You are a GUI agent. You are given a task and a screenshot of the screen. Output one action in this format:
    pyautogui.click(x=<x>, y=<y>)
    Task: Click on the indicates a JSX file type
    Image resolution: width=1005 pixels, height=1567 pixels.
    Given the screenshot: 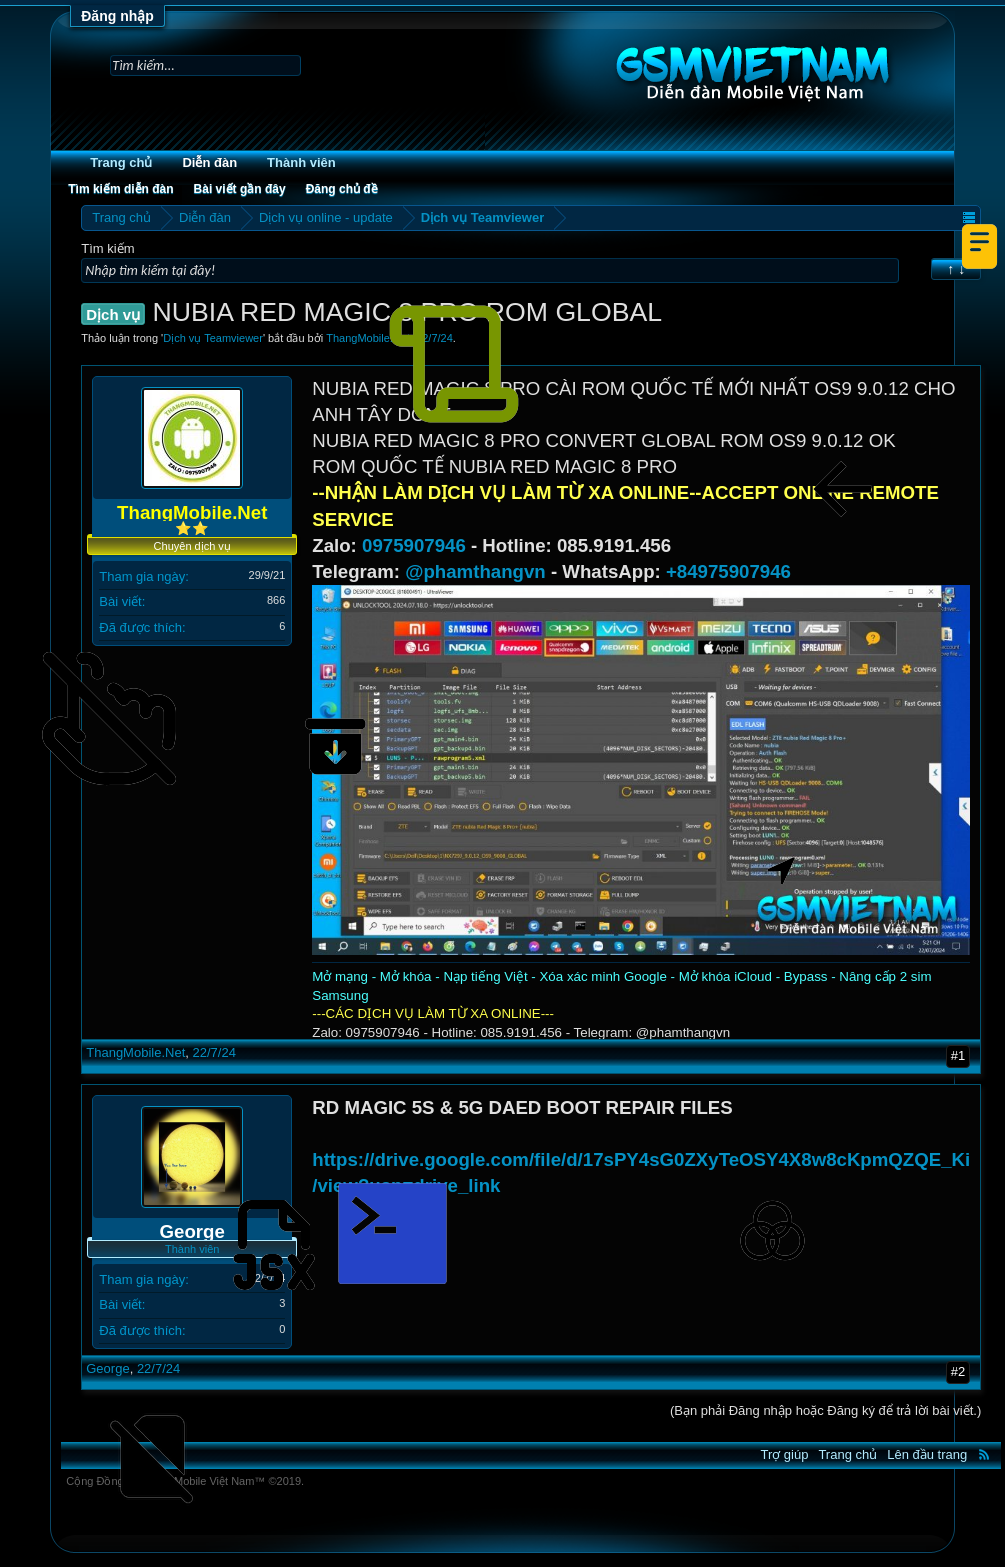 What is the action you would take?
    pyautogui.click(x=274, y=1245)
    